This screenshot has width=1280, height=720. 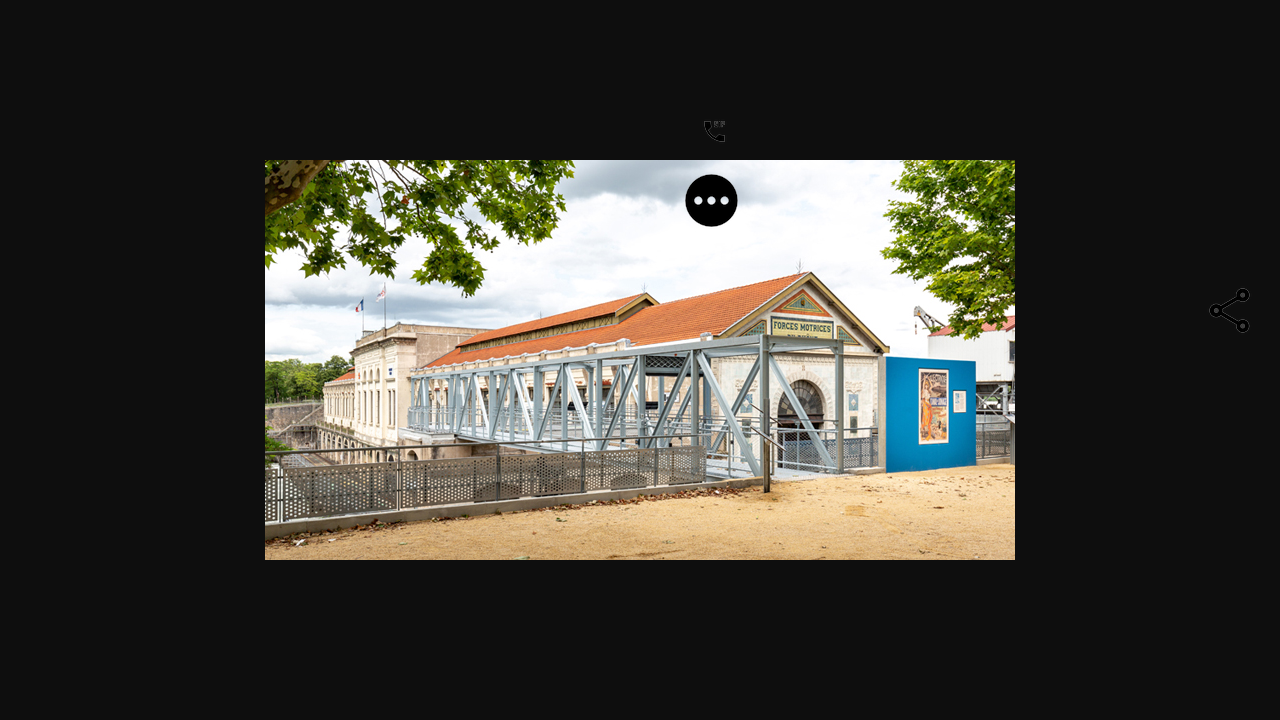 I want to click on share content with others, so click(x=1229, y=310).